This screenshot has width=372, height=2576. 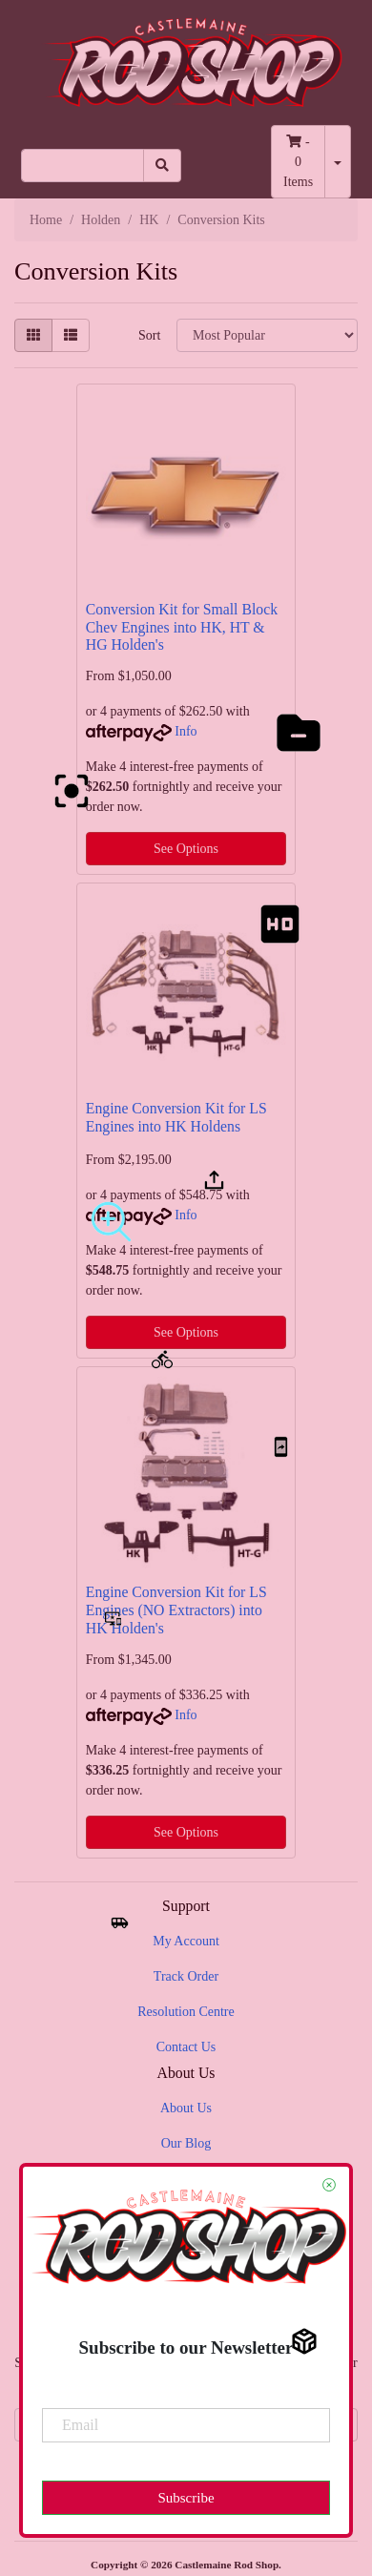 I want to click on upload a file or document, so click(x=214, y=1180).